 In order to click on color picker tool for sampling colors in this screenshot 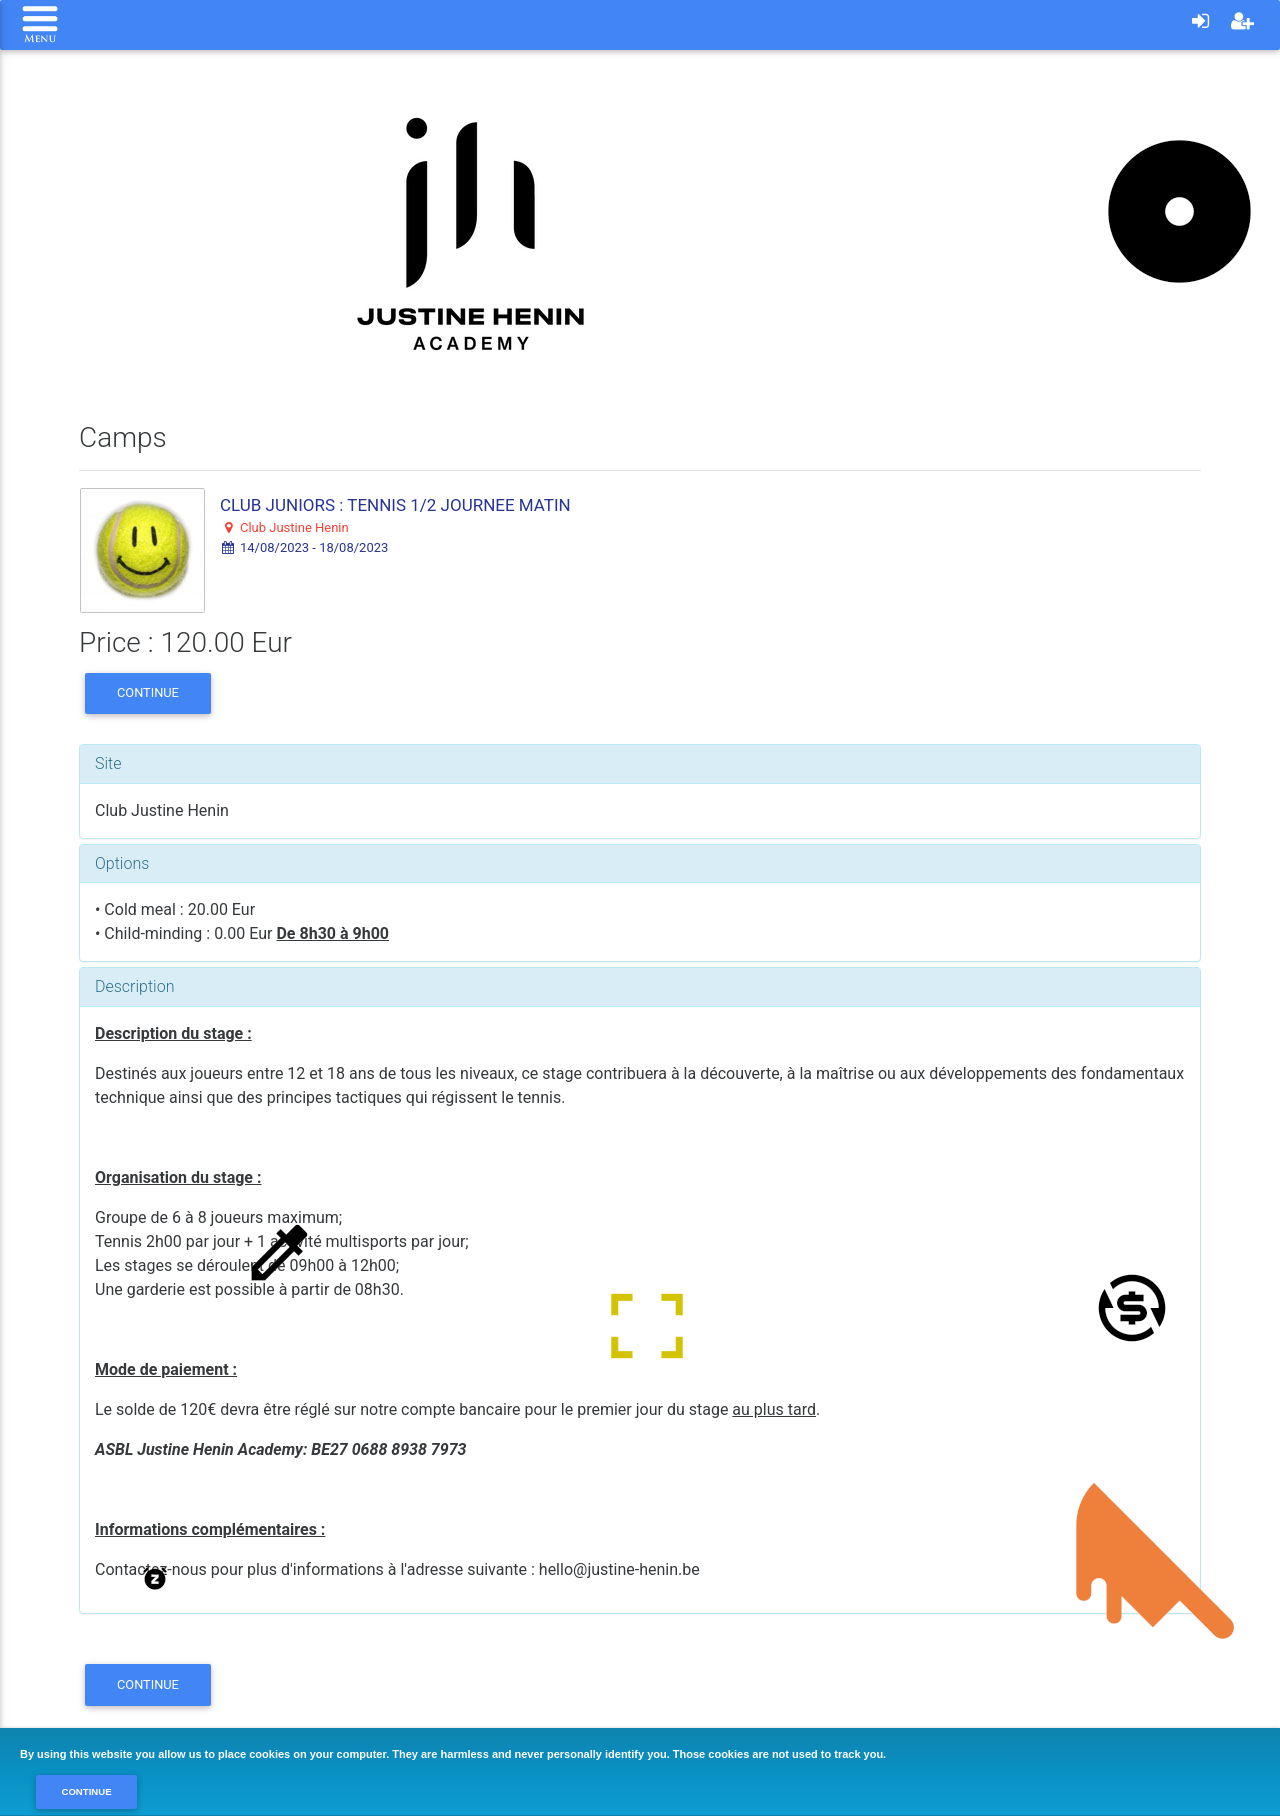, I will do `click(280, 1252)`.